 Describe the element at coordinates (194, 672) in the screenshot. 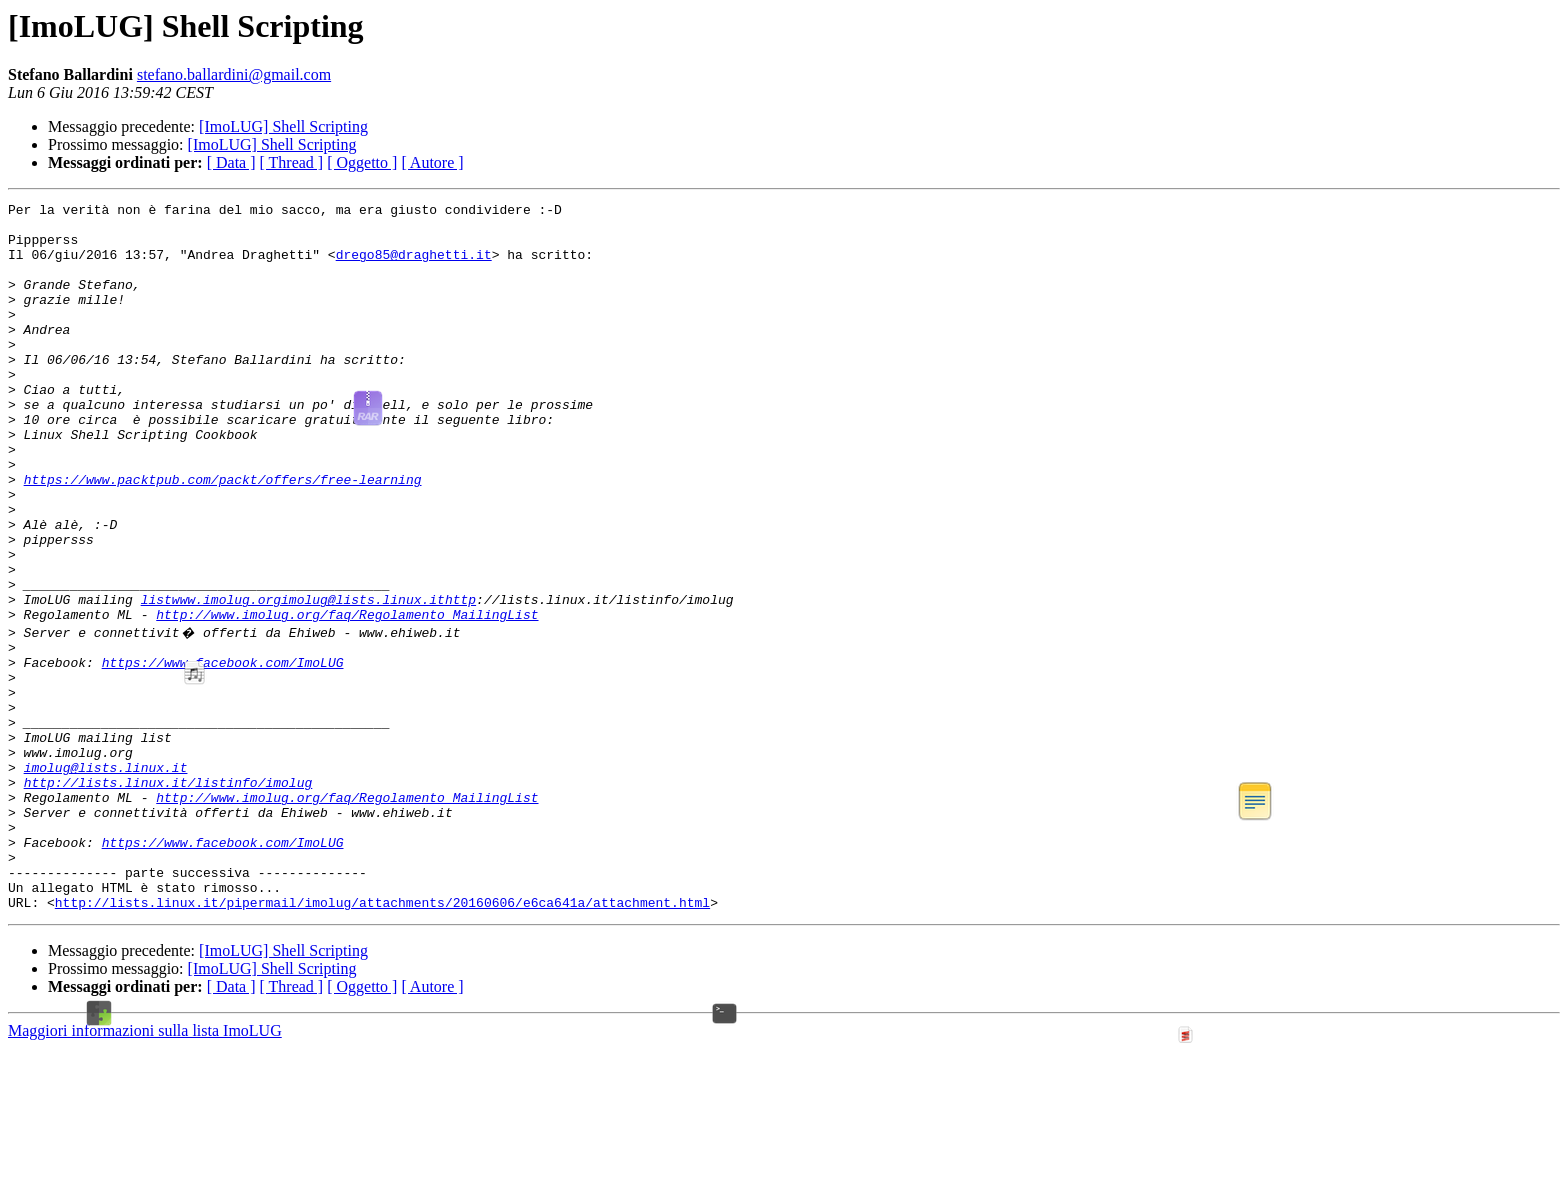

I see `an eMelody ringtone file` at that location.